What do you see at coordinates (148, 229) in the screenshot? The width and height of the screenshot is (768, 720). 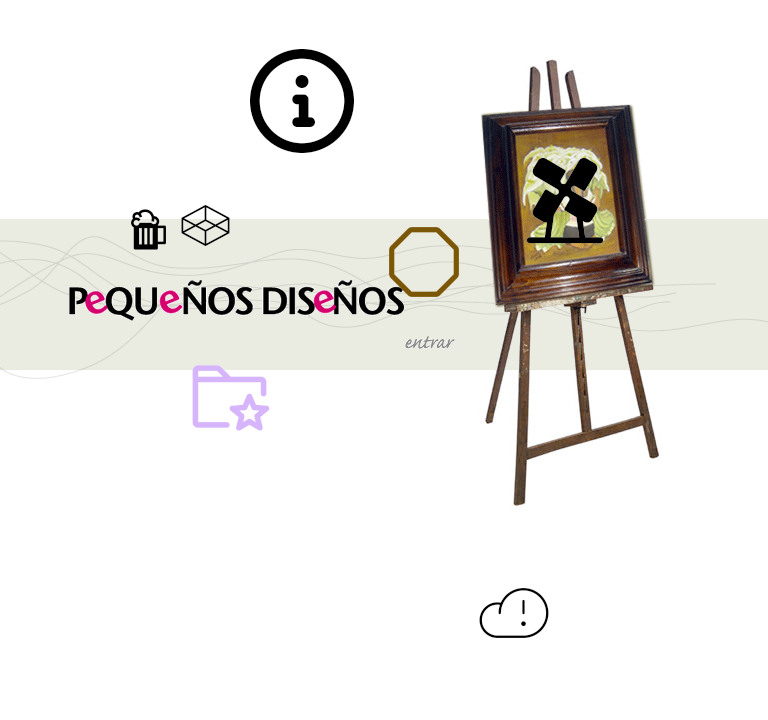 I see `view nearby bars or pubs` at bounding box center [148, 229].